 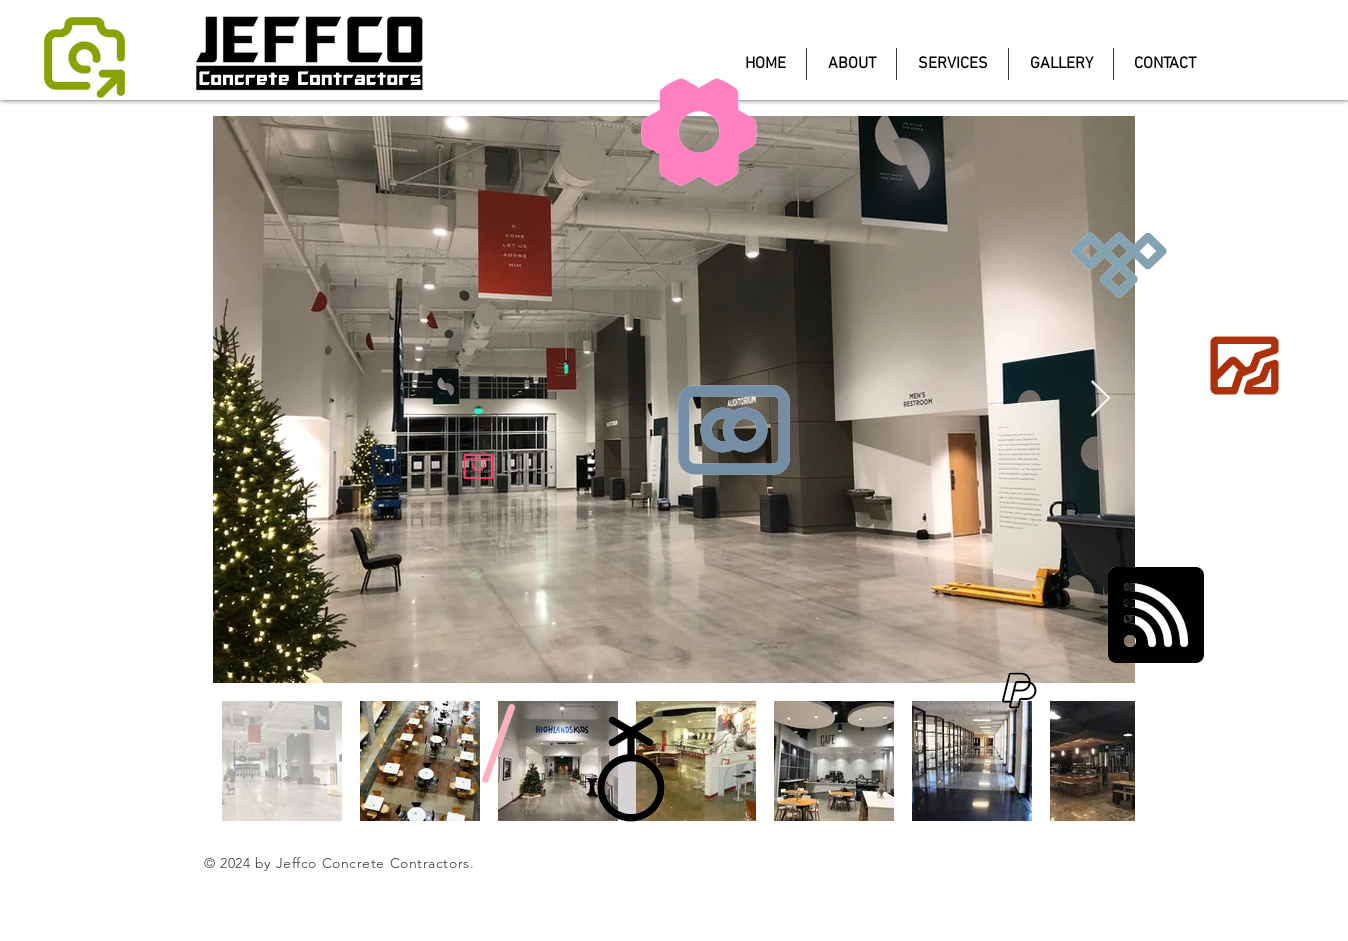 I want to click on view your shopping bag, so click(x=478, y=466).